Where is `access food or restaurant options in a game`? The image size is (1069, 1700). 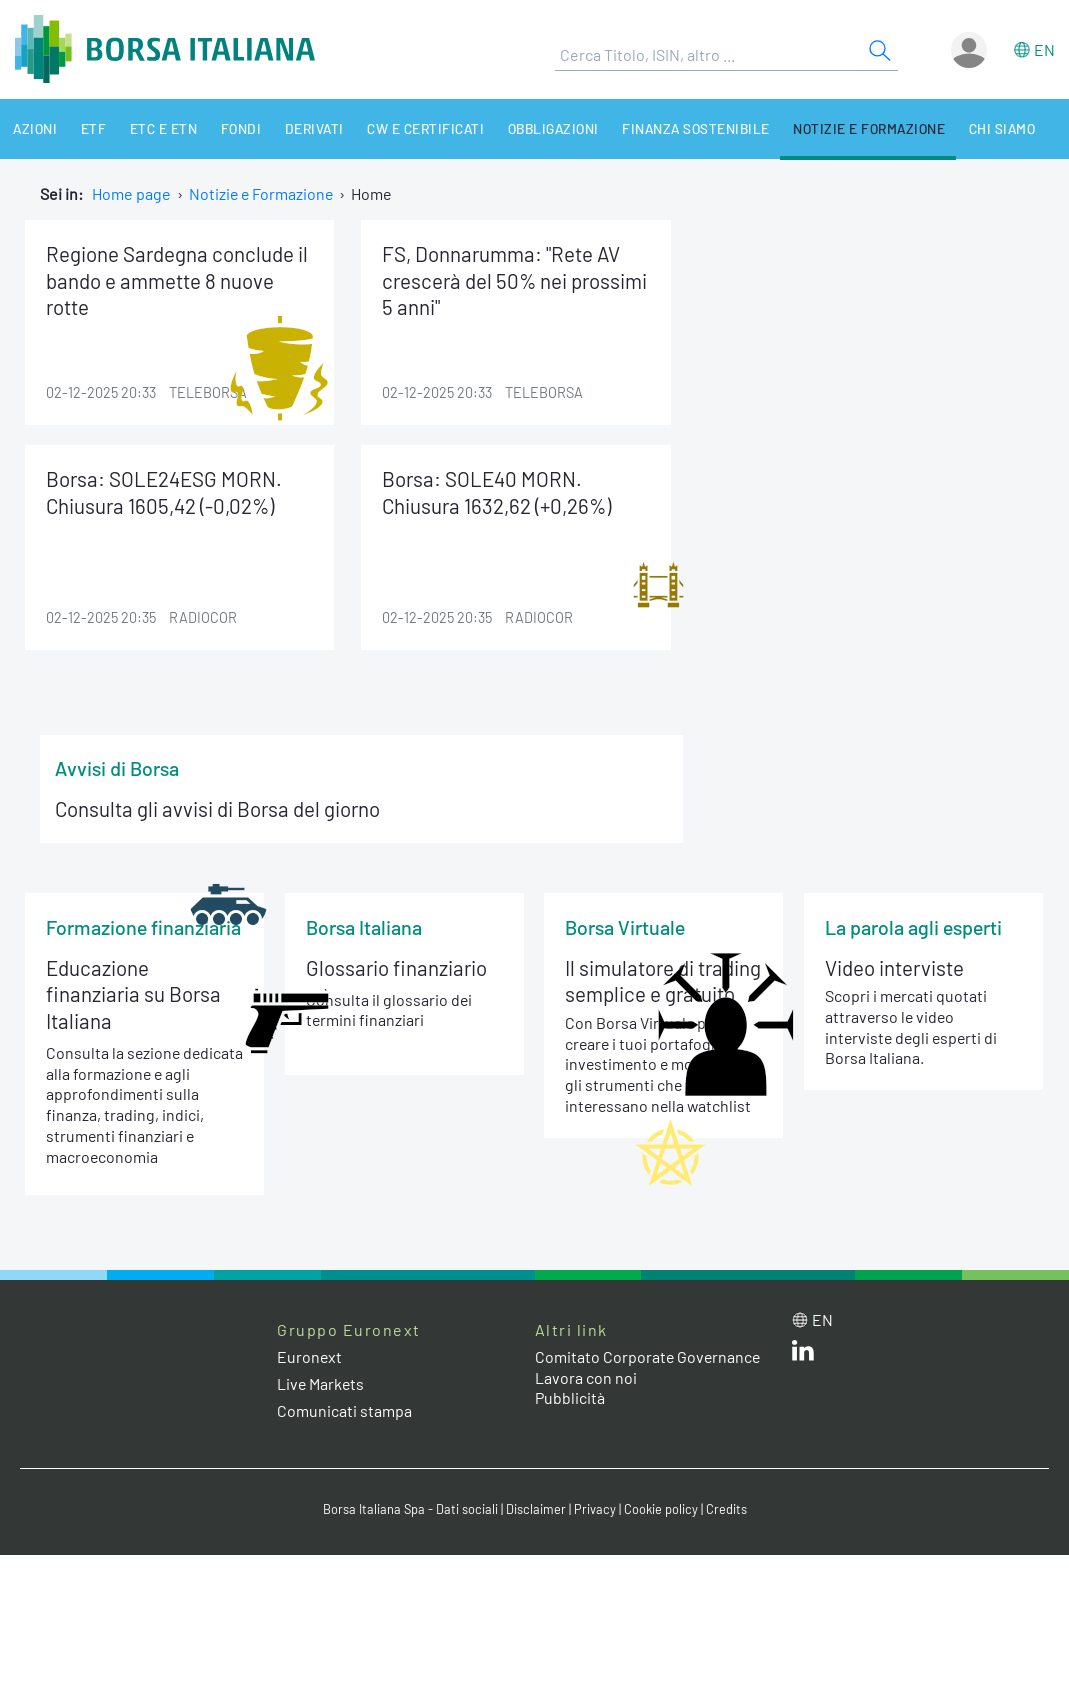 access food or restaurant options in a game is located at coordinates (280, 368).